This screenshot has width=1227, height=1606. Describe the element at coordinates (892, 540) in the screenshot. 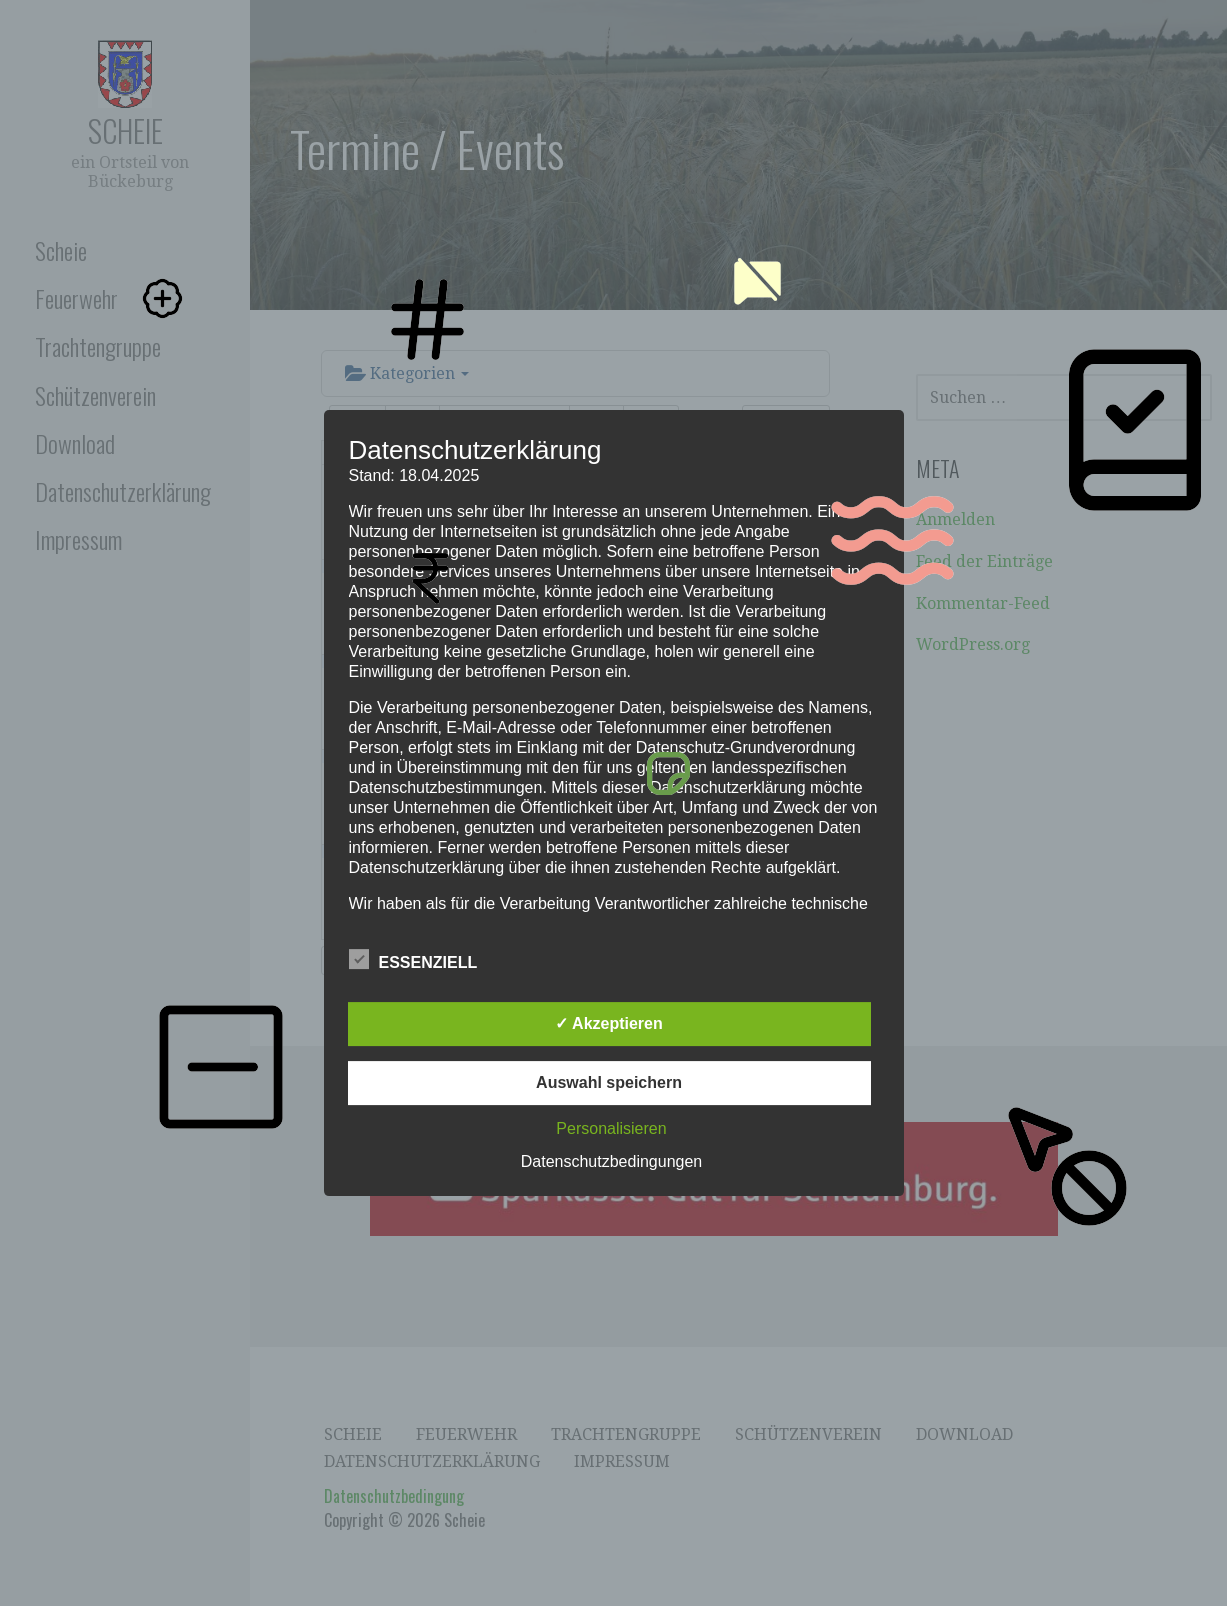

I see `indicates water or aquatic features` at that location.